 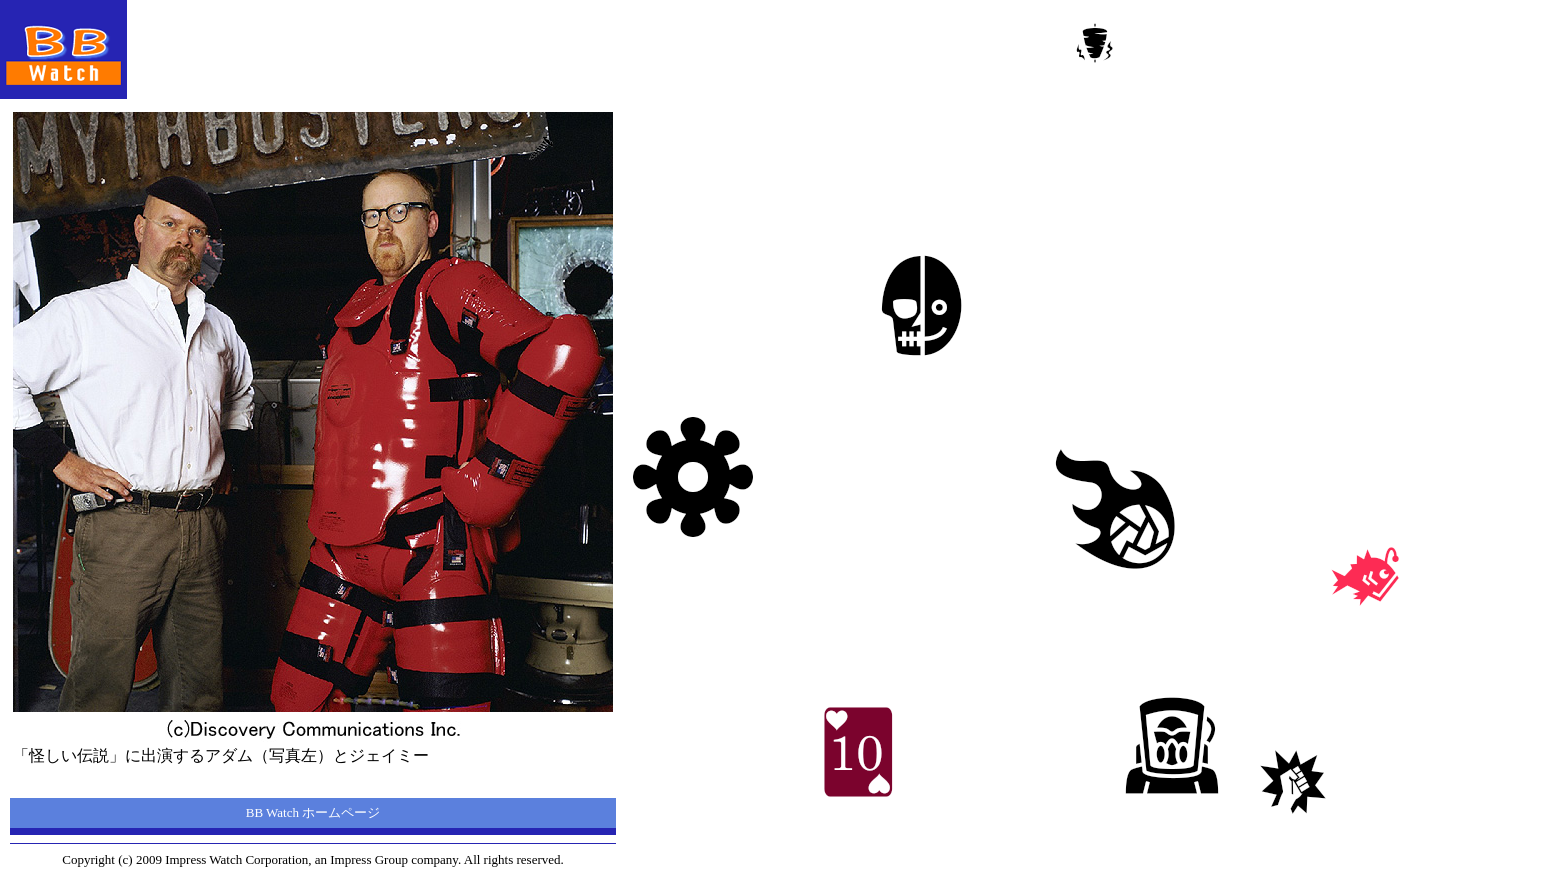 I want to click on hardware or tools category, so click(x=541, y=148).